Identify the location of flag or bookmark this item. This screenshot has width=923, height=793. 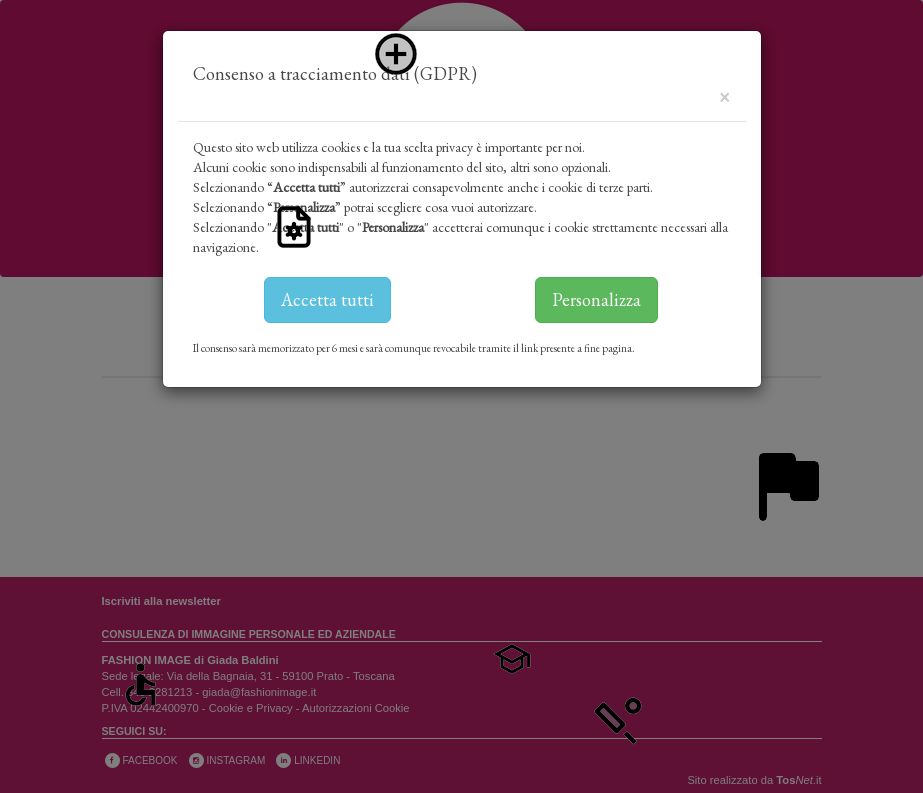
(787, 485).